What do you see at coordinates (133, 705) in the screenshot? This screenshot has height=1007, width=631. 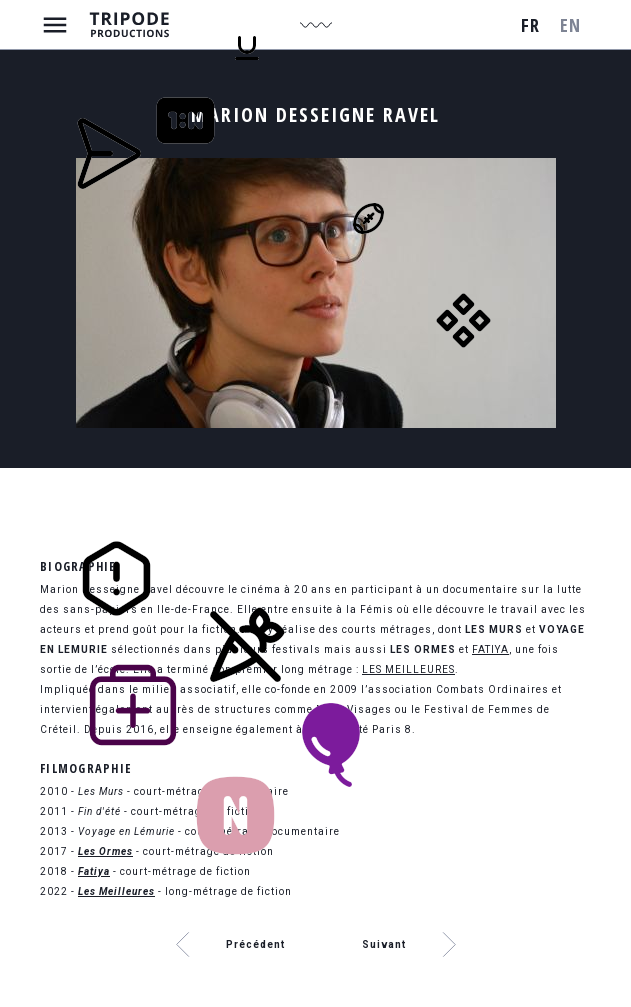 I see `access health or medical features` at bounding box center [133, 705].